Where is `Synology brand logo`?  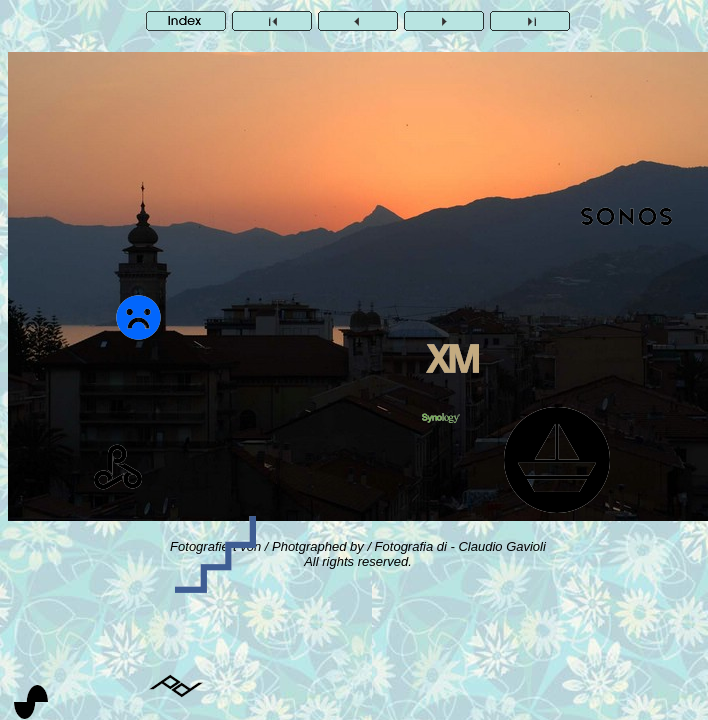 Synology brand logo is located at coordinates (441, 418).